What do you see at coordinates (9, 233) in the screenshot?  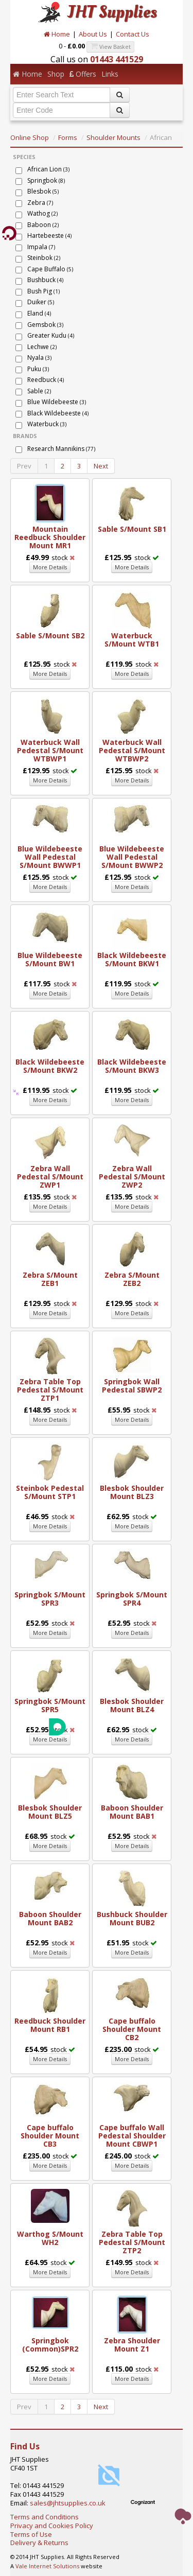 I see `DigitalOcean brand logo` at bounding box center [9, 233].